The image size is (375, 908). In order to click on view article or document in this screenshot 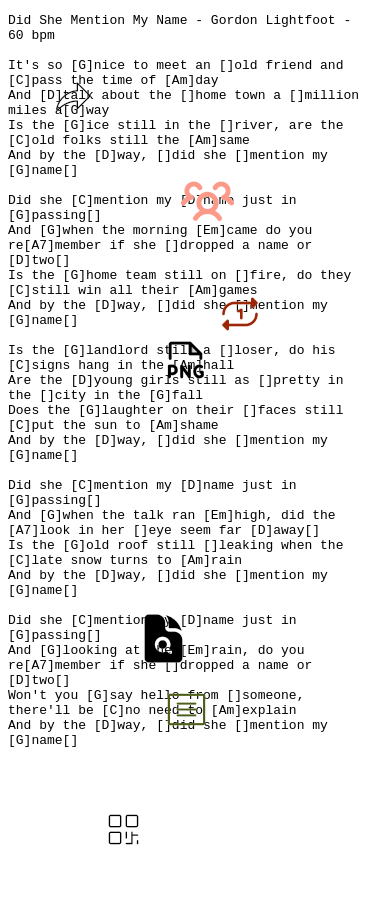, I will do `click(186, 709)`.